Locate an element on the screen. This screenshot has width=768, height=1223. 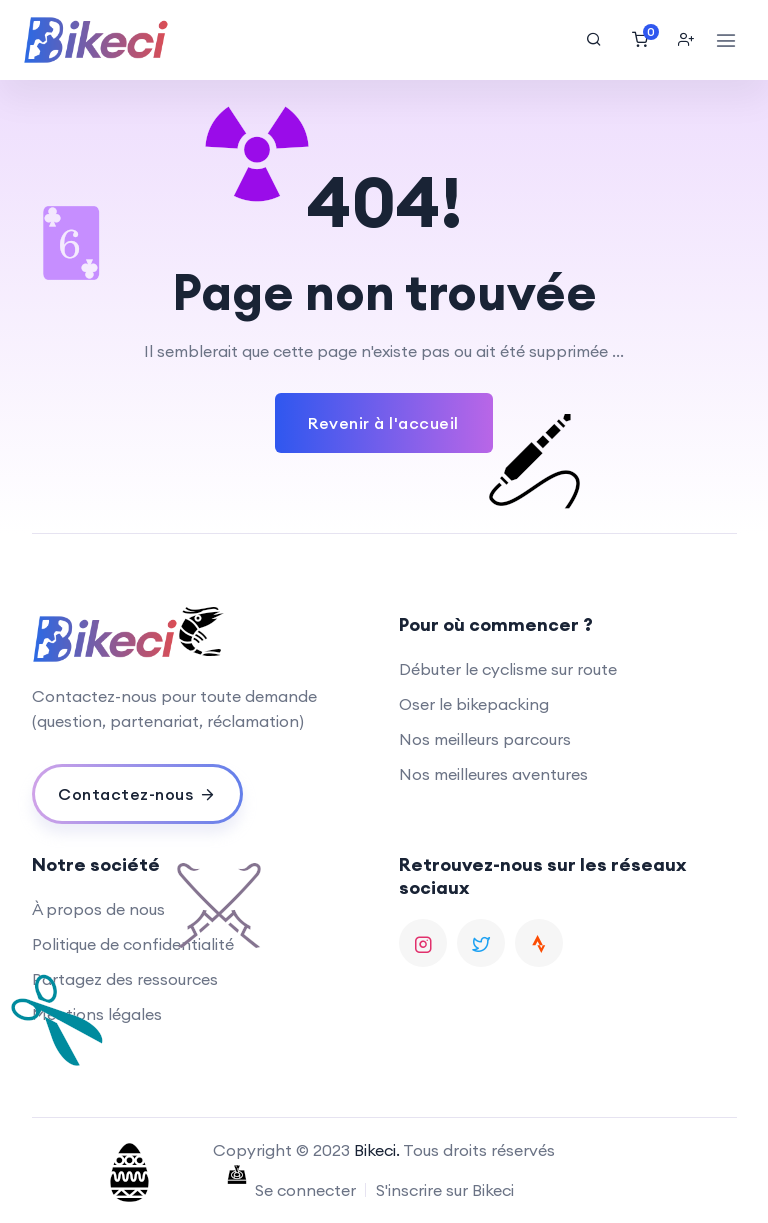
select shrimp or seafood option is located at coordinates (201, 631).